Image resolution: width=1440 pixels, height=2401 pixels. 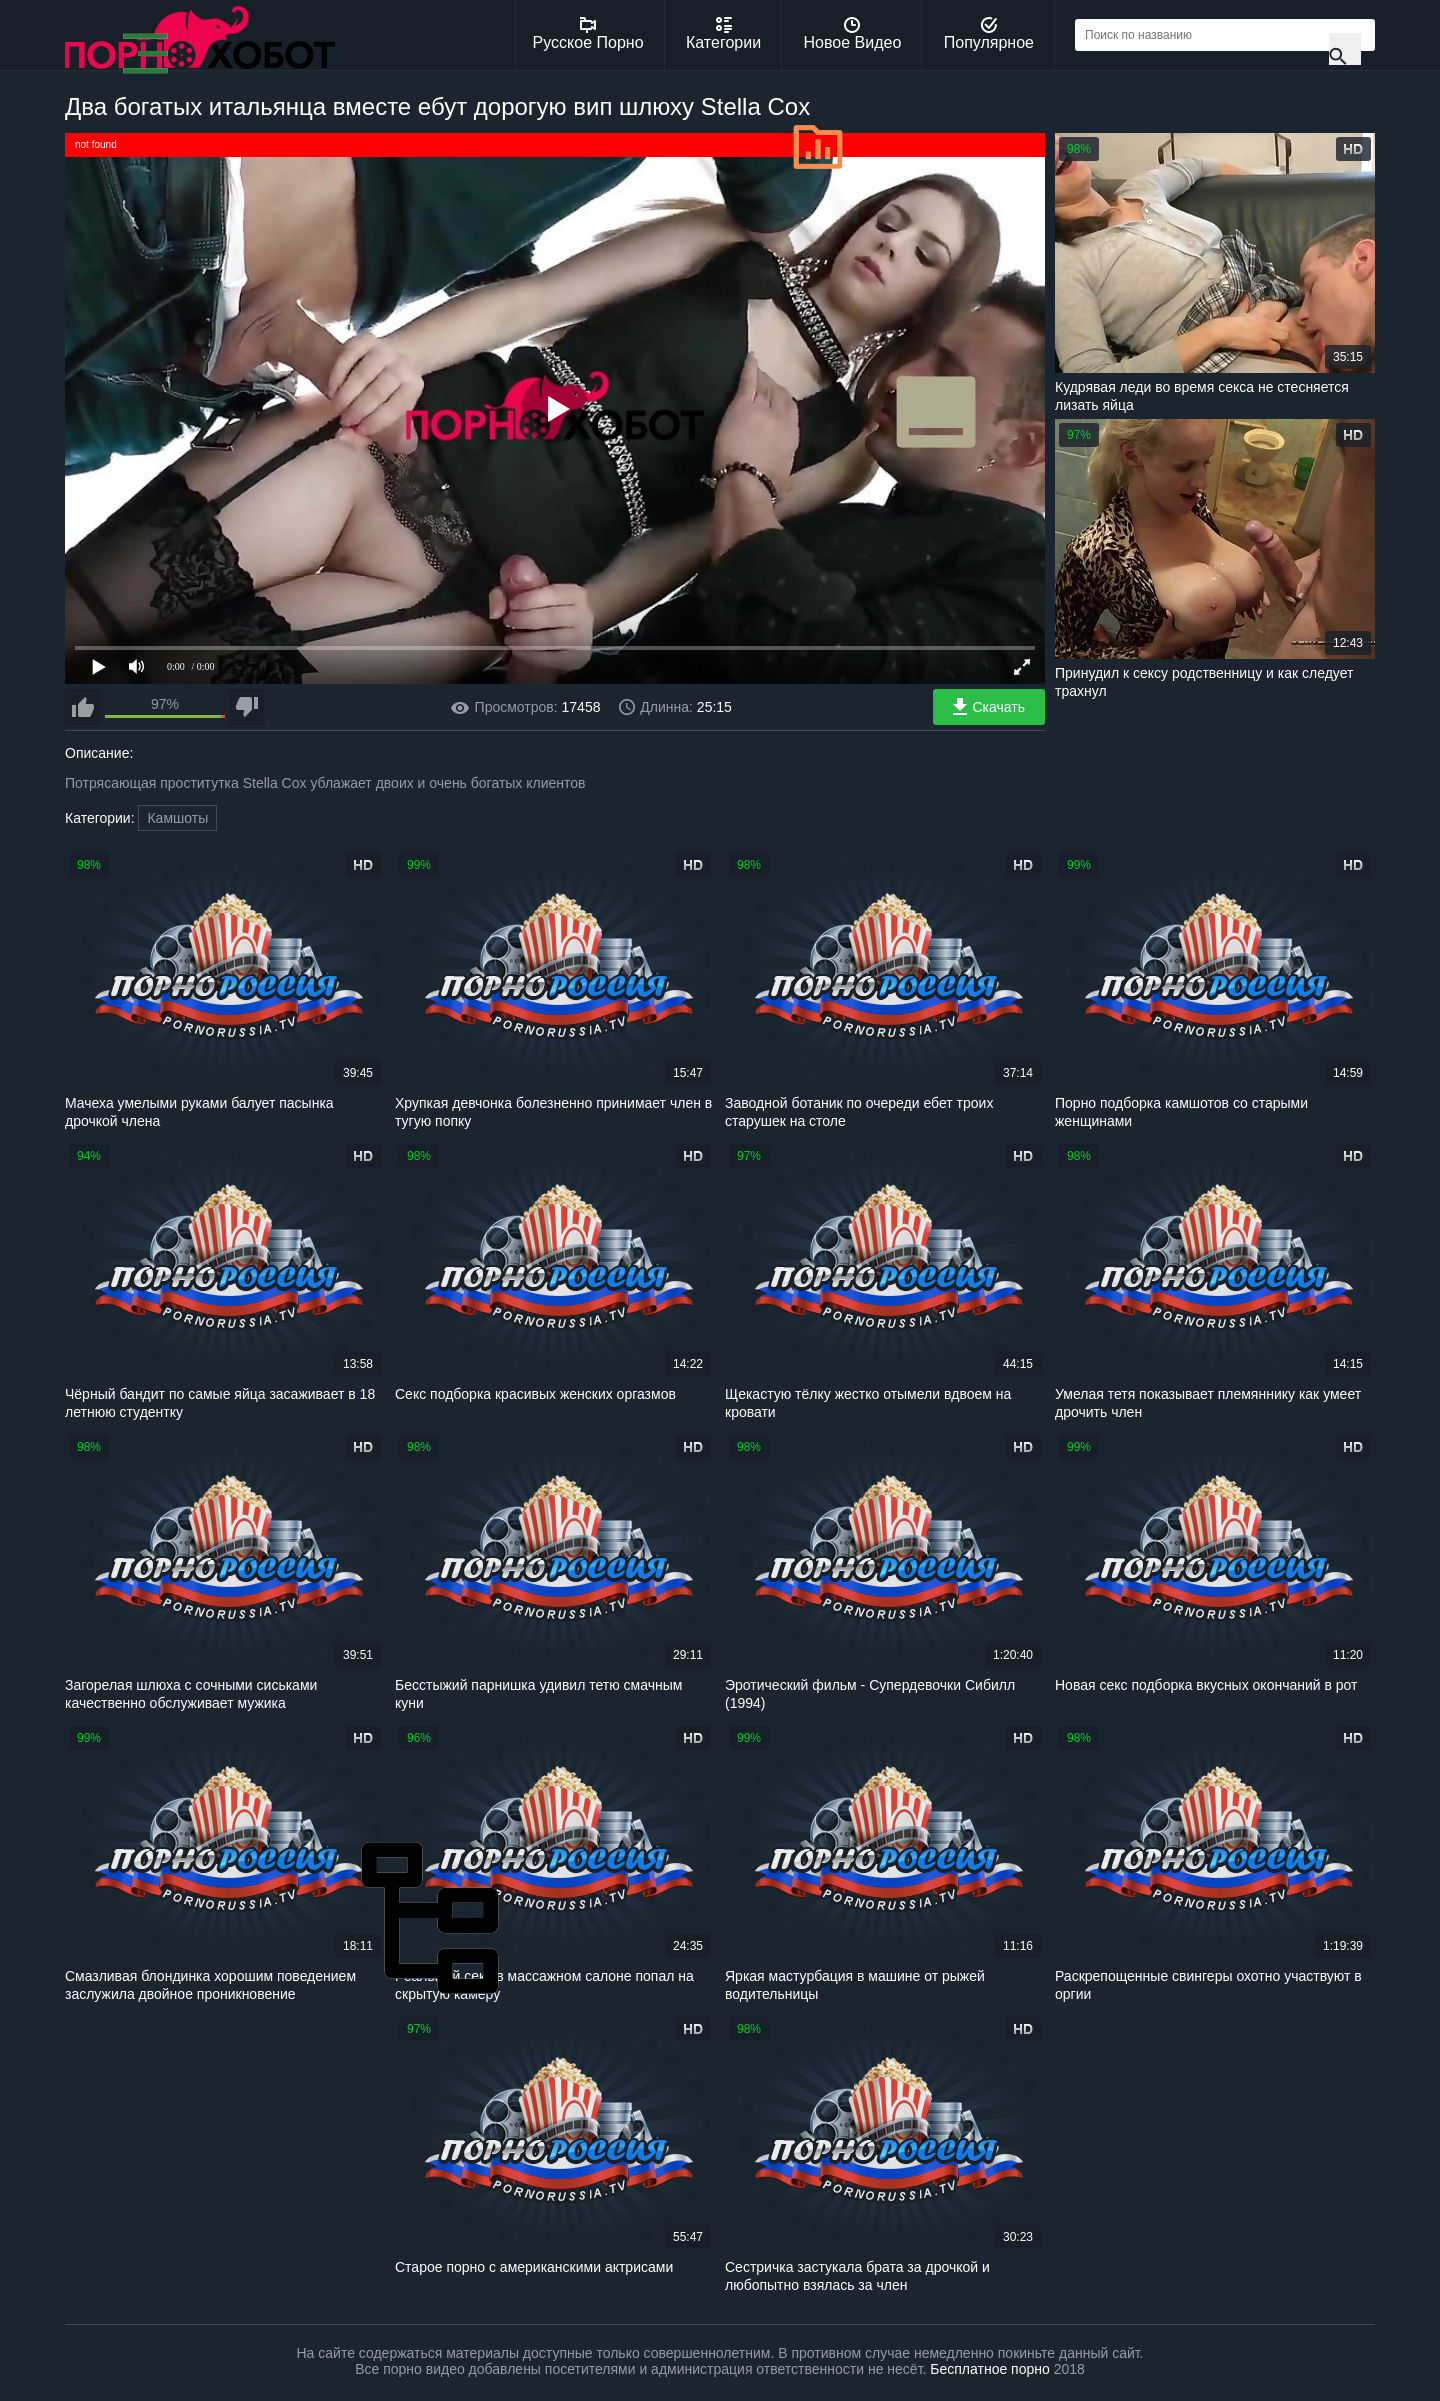 I want to click on open analytics or reports folder, so click(x=818, y=147).